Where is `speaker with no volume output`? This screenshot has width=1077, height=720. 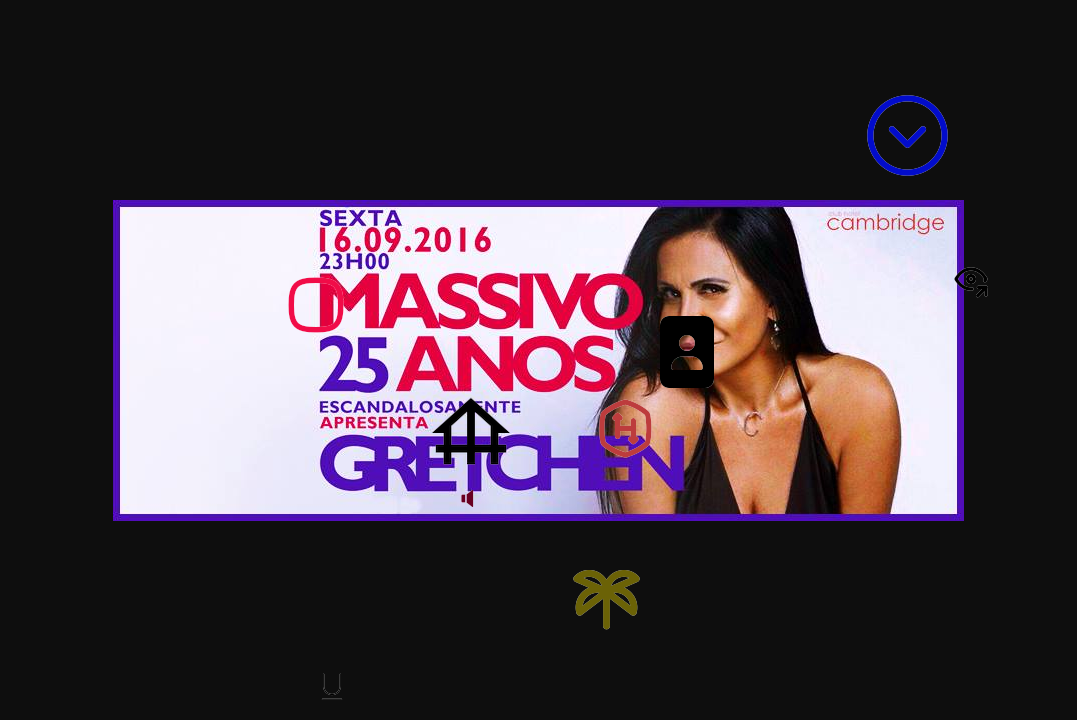 speaker with no volume output is located at coordinates (470, 498).